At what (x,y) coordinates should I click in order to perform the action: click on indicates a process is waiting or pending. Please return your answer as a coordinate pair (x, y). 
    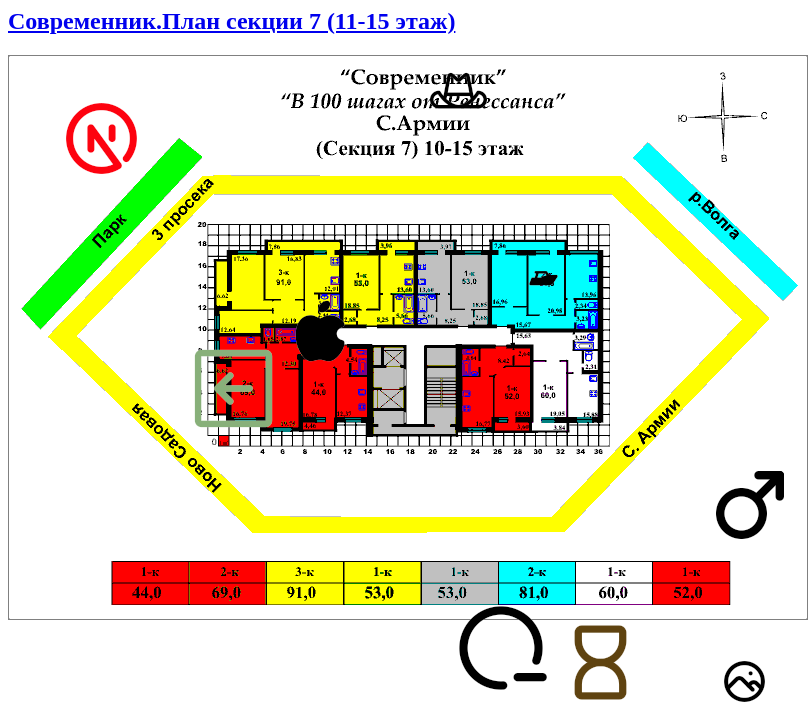
    Looking at the image, I should click on (600, 662).